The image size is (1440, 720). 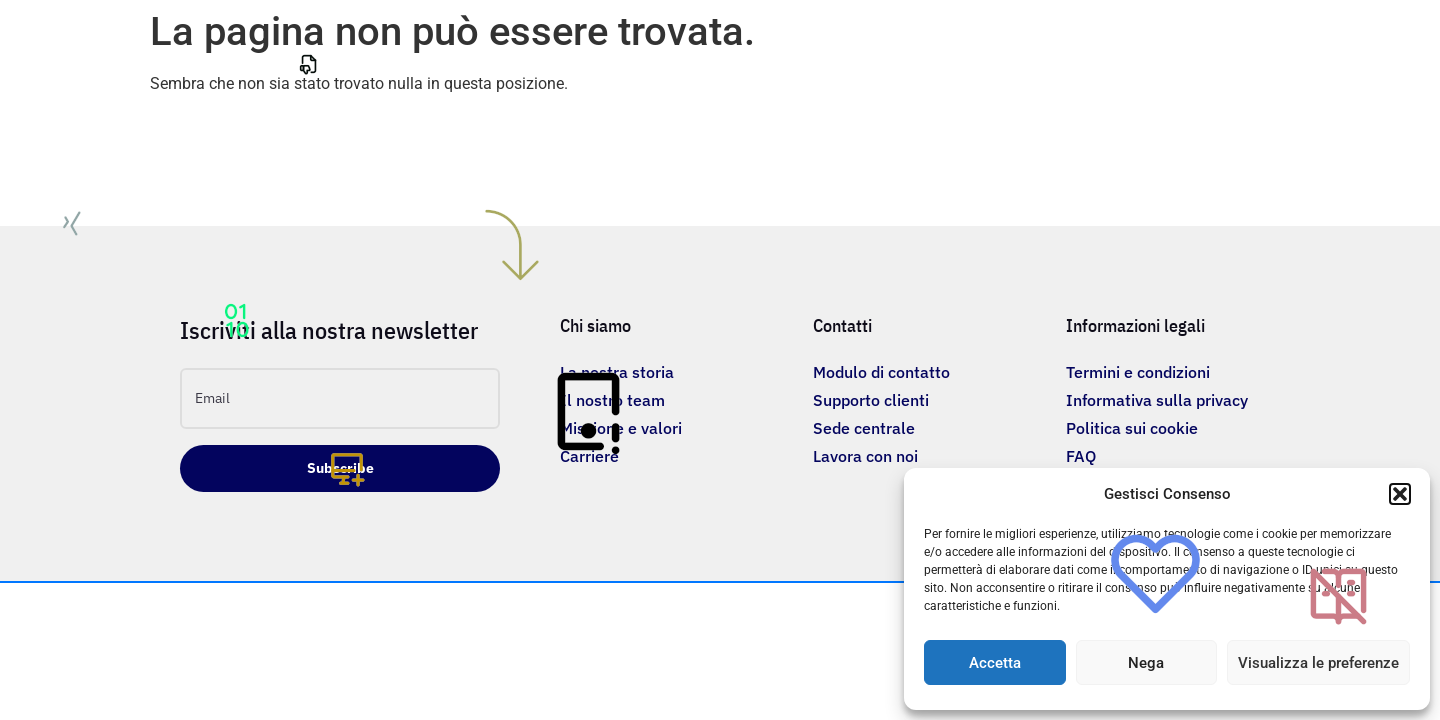 I want to click on dislike or downvote a document, so click(x=309, y=64).